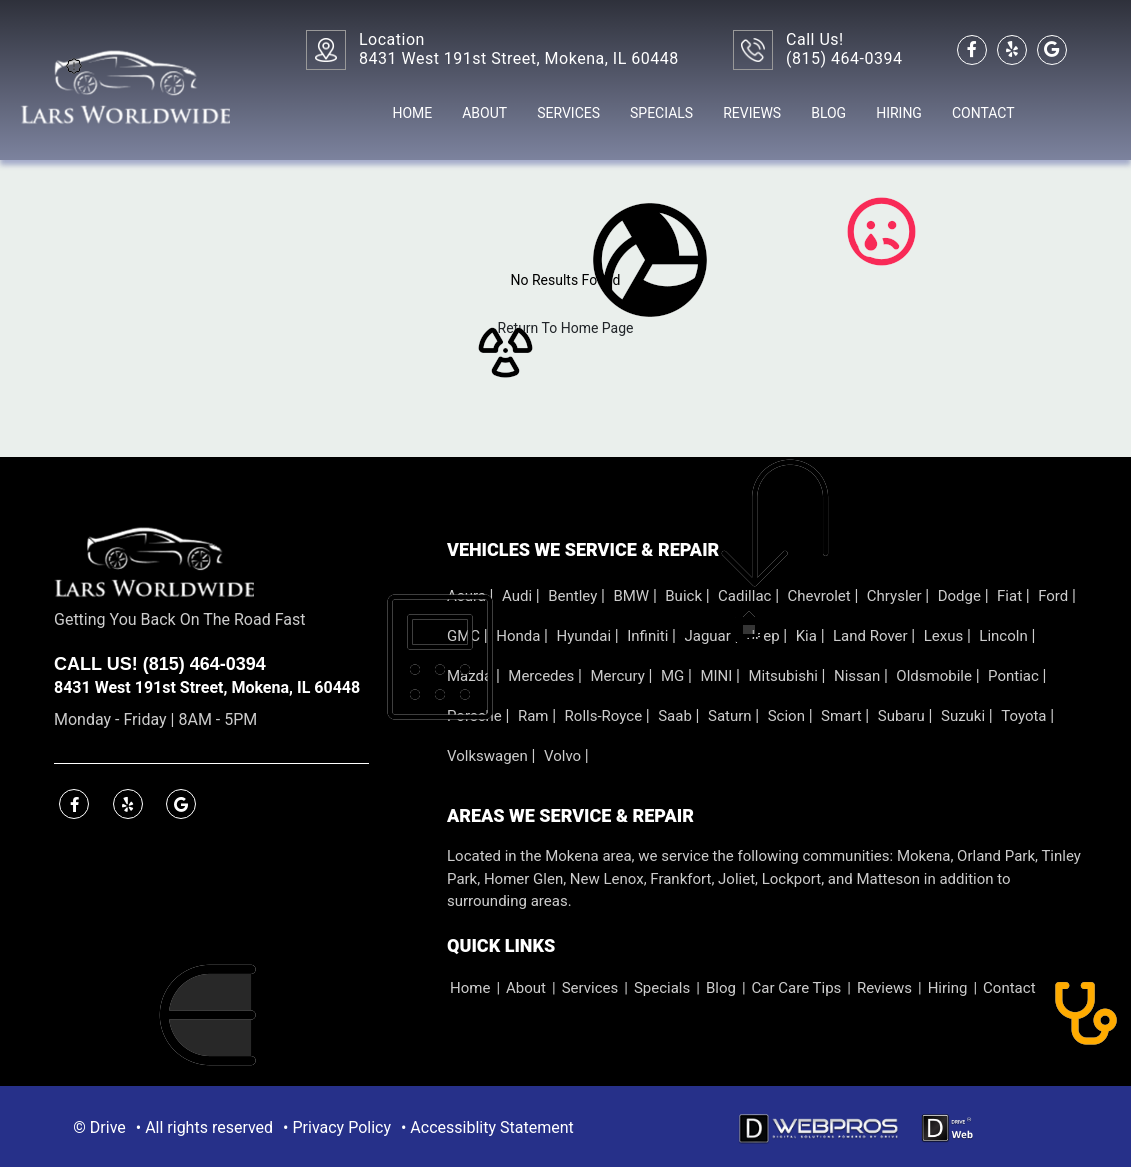  Describe the element at coordinates (210, 1015) in the screenshot. I see `indicates set membership in mathematical notation` at that location.